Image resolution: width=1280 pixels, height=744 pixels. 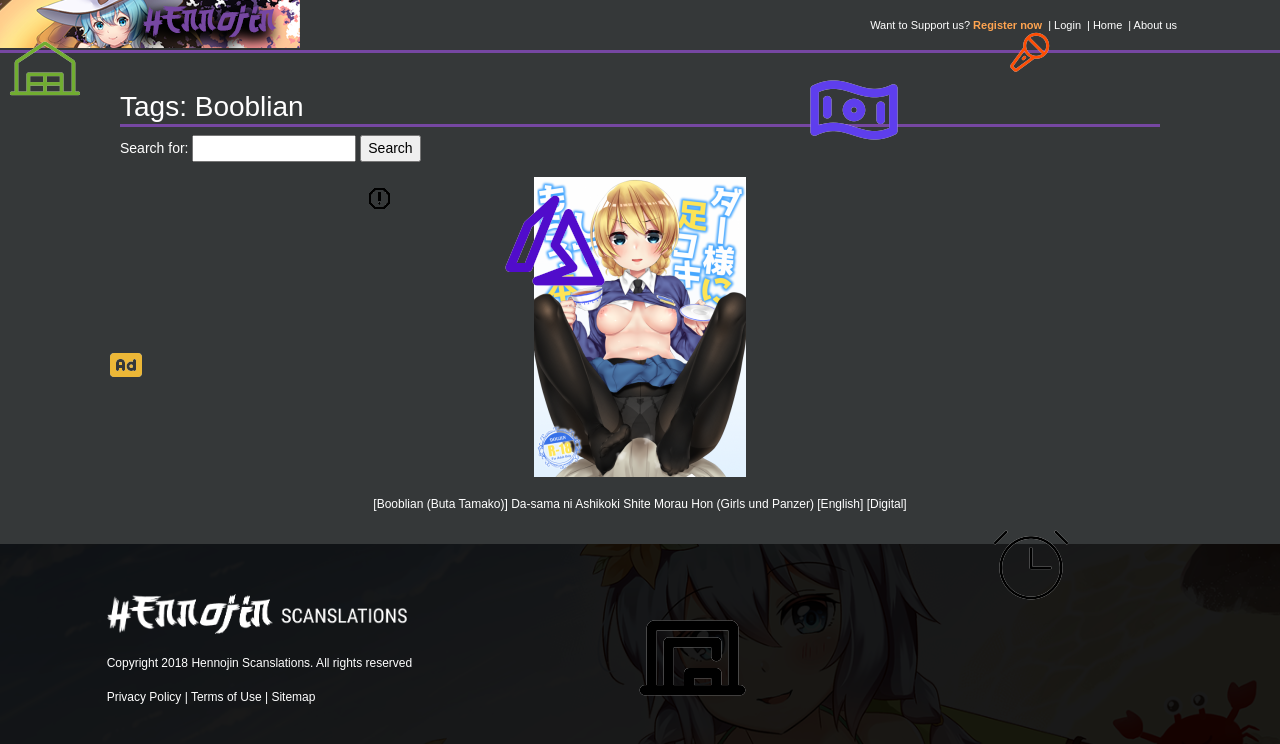 I want to click on indicates sponsored or advertisement content, so click(x=126, y=365).